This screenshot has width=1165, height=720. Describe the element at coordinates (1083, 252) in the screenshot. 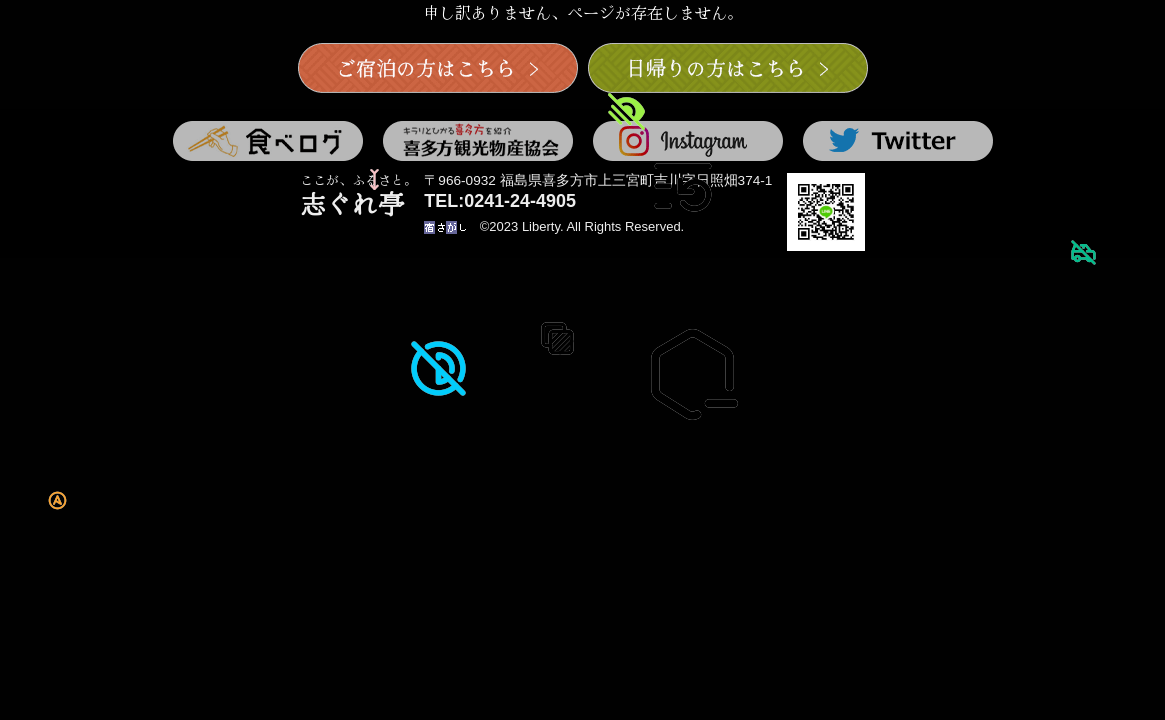

I see `vehicle unavailable or disabled` at that location.